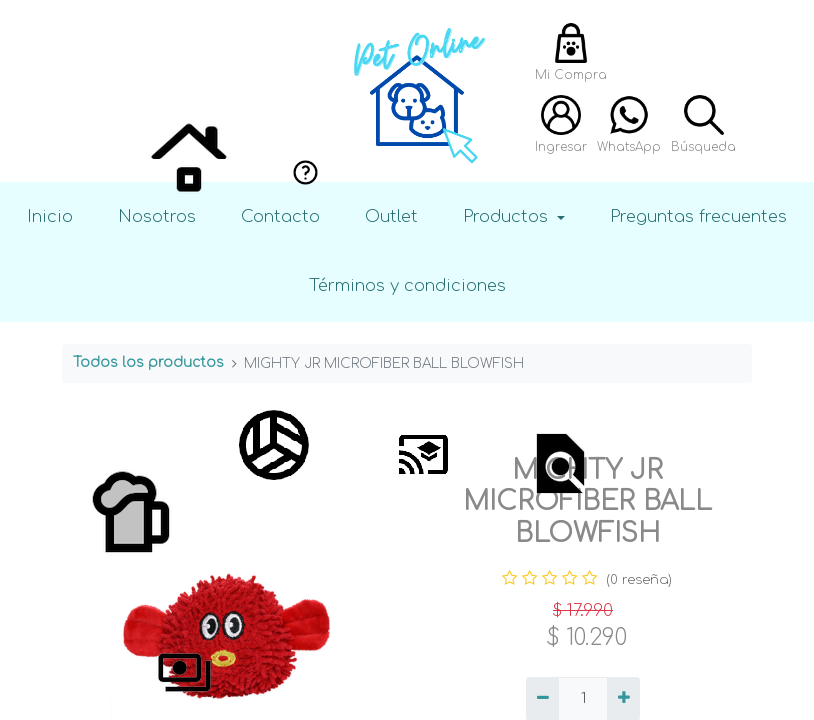  Describe the element at coordinates (184, 672) in the screenshot. I see `access payment methods` at that location.